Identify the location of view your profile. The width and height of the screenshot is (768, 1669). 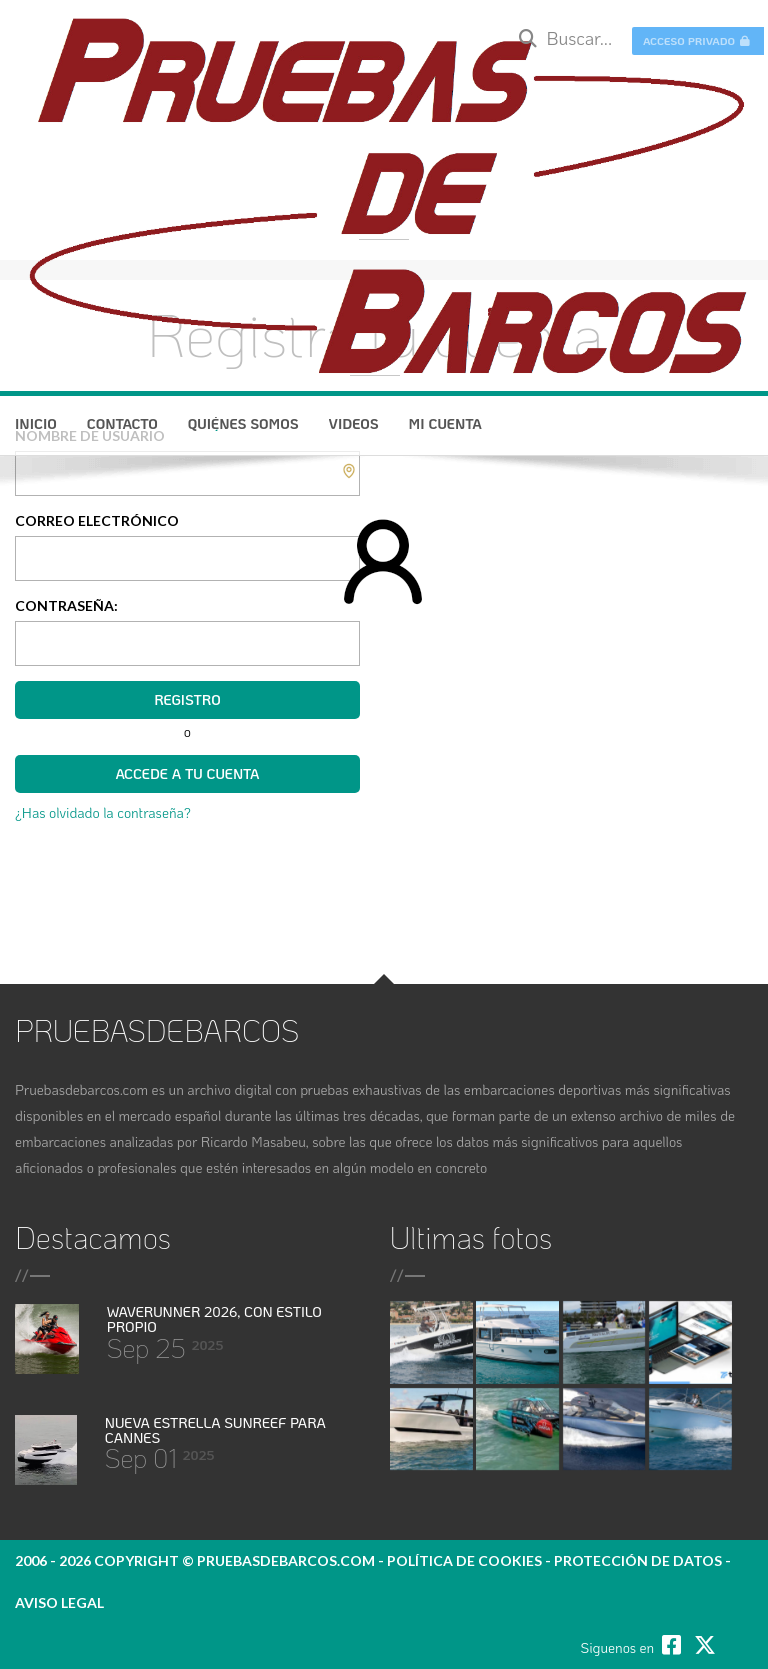
(383, 565).